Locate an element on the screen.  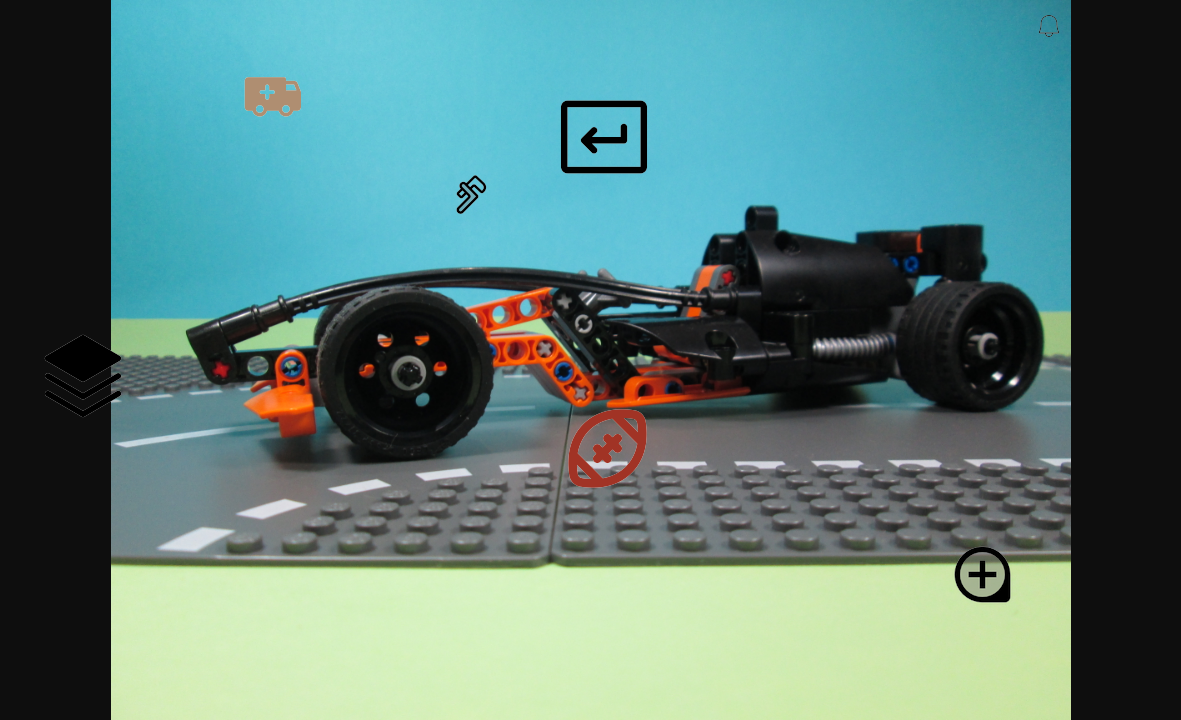
view notifications is located at coordinates (1049, 26).